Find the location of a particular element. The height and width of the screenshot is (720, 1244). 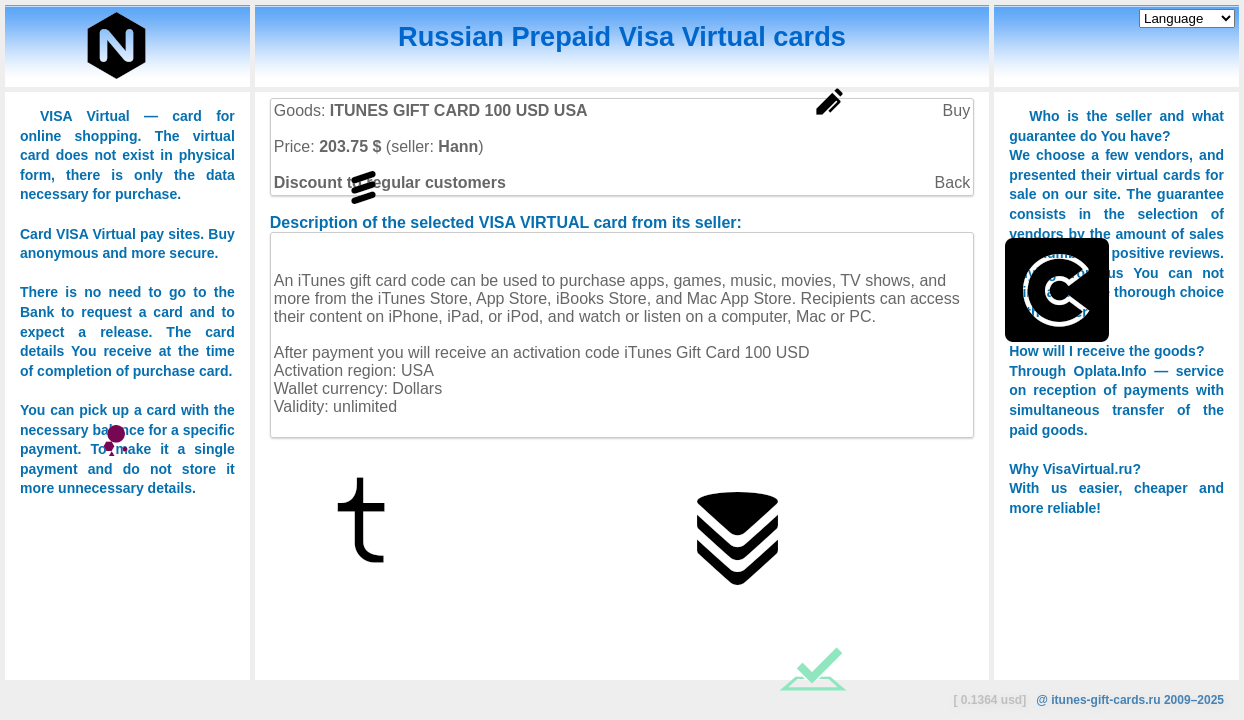

testcafe automated testing framework logo is located at coordinates (813, 669).